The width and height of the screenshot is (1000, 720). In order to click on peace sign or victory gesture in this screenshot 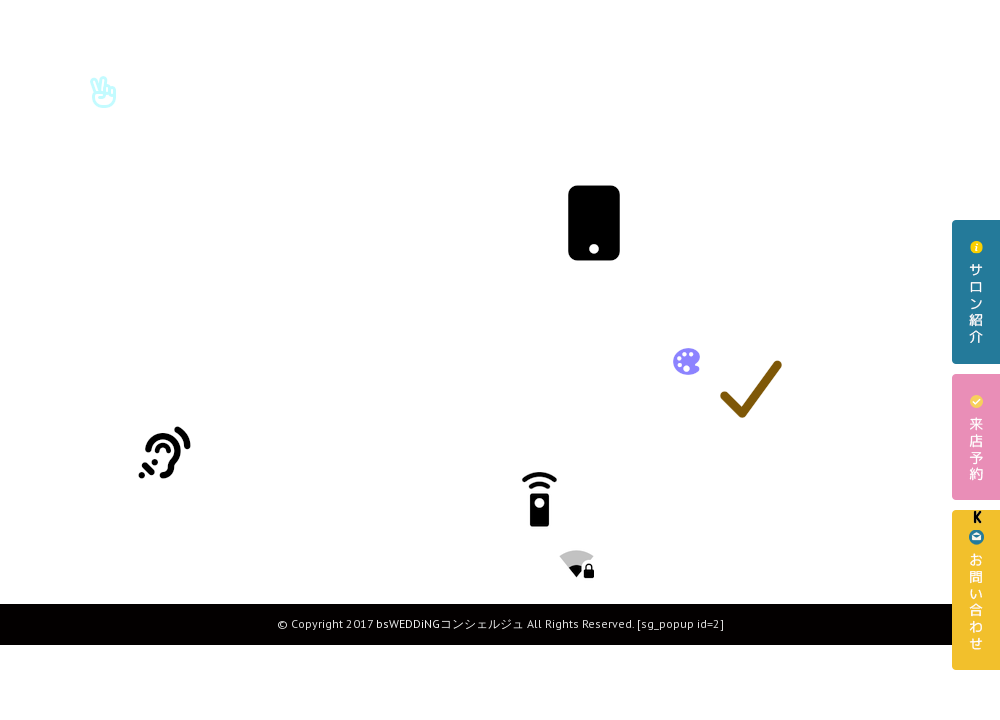, I will do `click(104, 92)`.